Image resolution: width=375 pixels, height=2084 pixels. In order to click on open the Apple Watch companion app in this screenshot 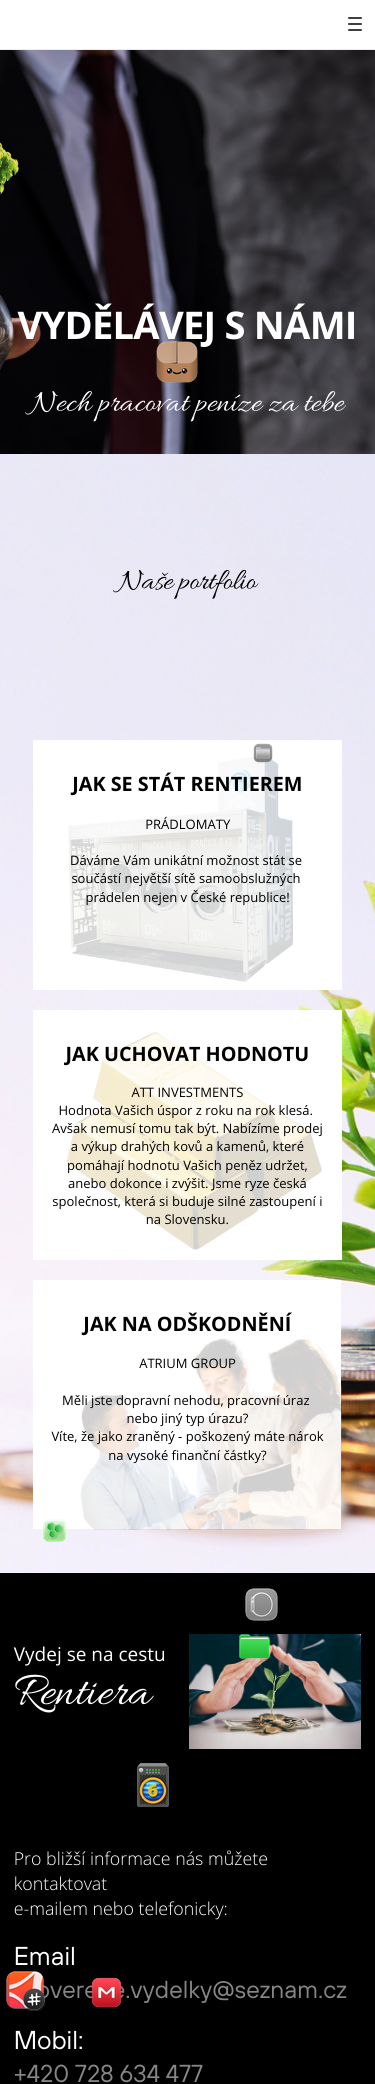, I will do `click(261, 1604)`.